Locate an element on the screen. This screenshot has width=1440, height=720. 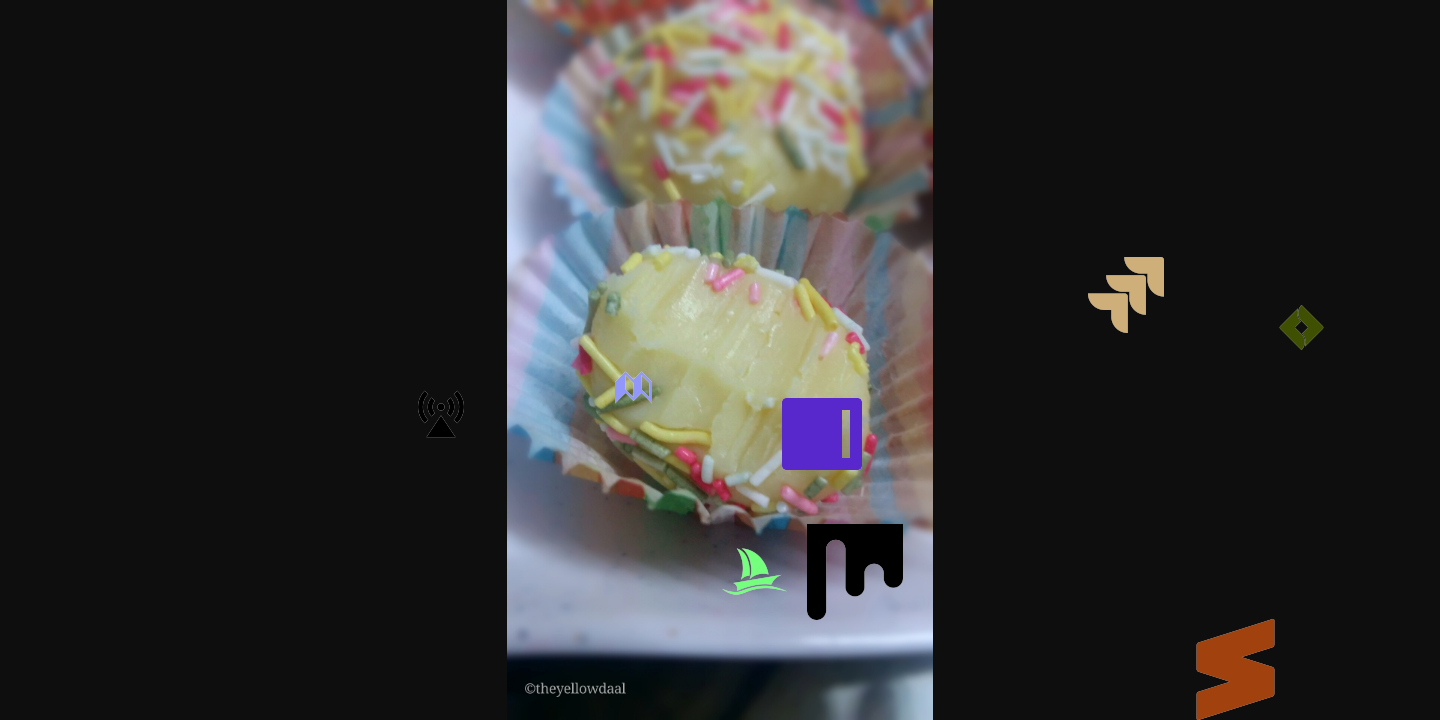
open phpMyAdmin database management tool is located at coordinates (754, 571).